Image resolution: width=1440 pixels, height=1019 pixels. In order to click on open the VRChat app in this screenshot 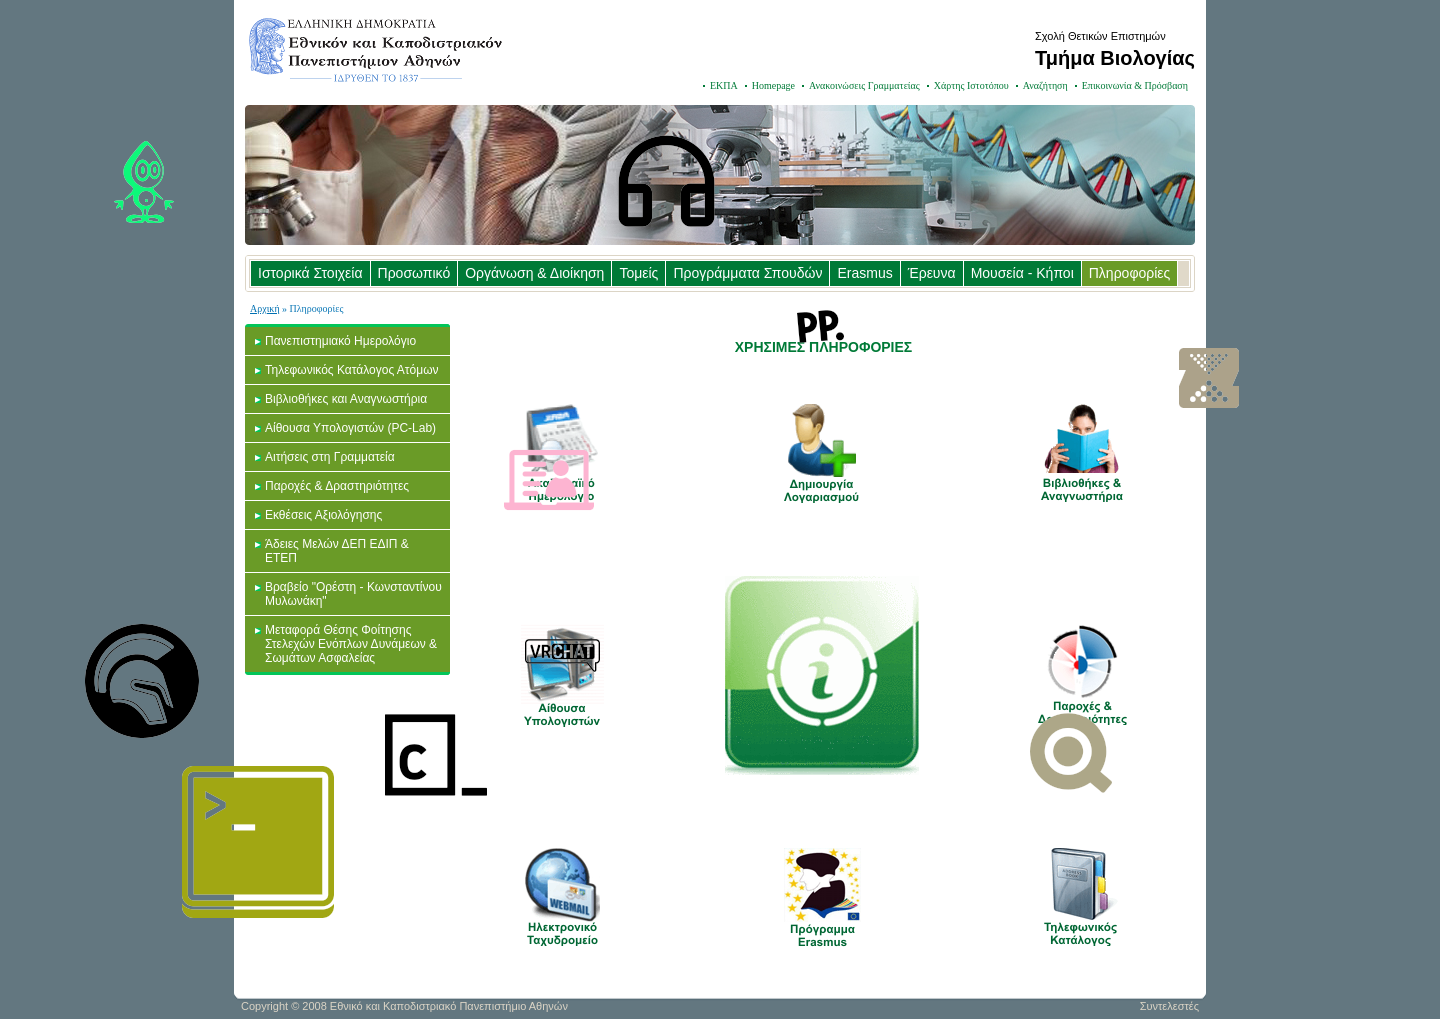, I will do `click(562, 655)`.